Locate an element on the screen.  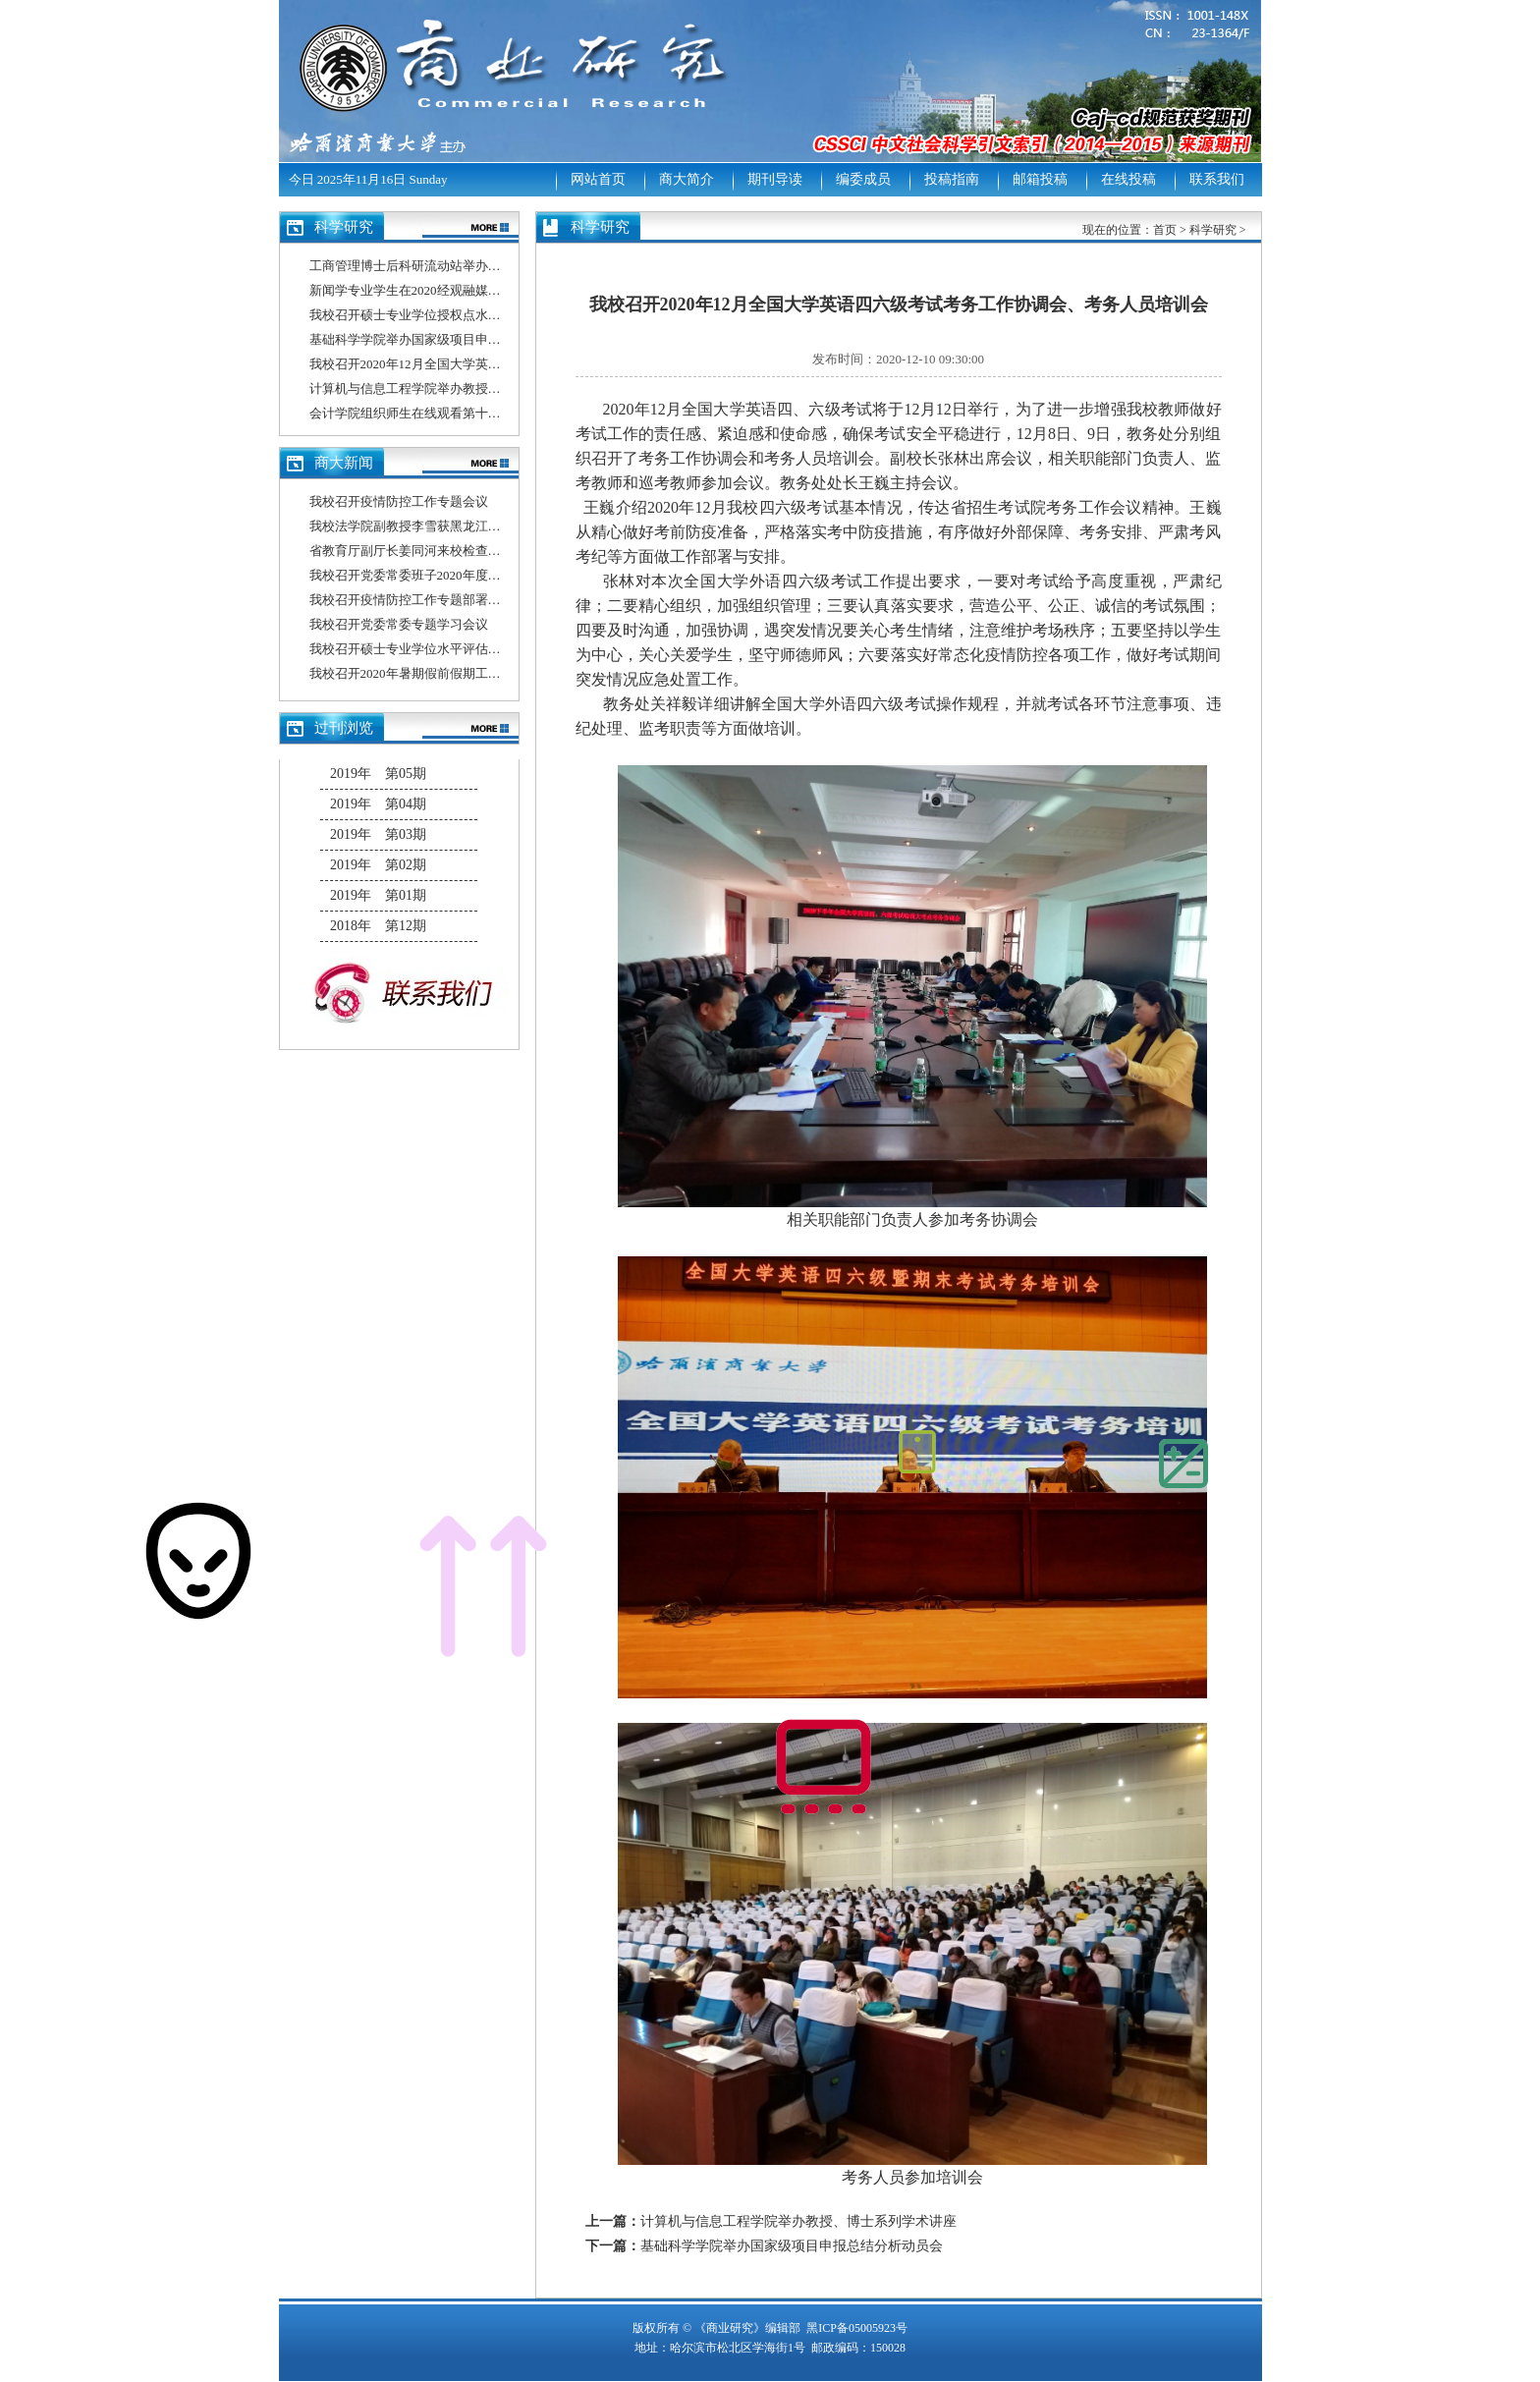
sort items in ascending order is located at coordinates (483, 1586).